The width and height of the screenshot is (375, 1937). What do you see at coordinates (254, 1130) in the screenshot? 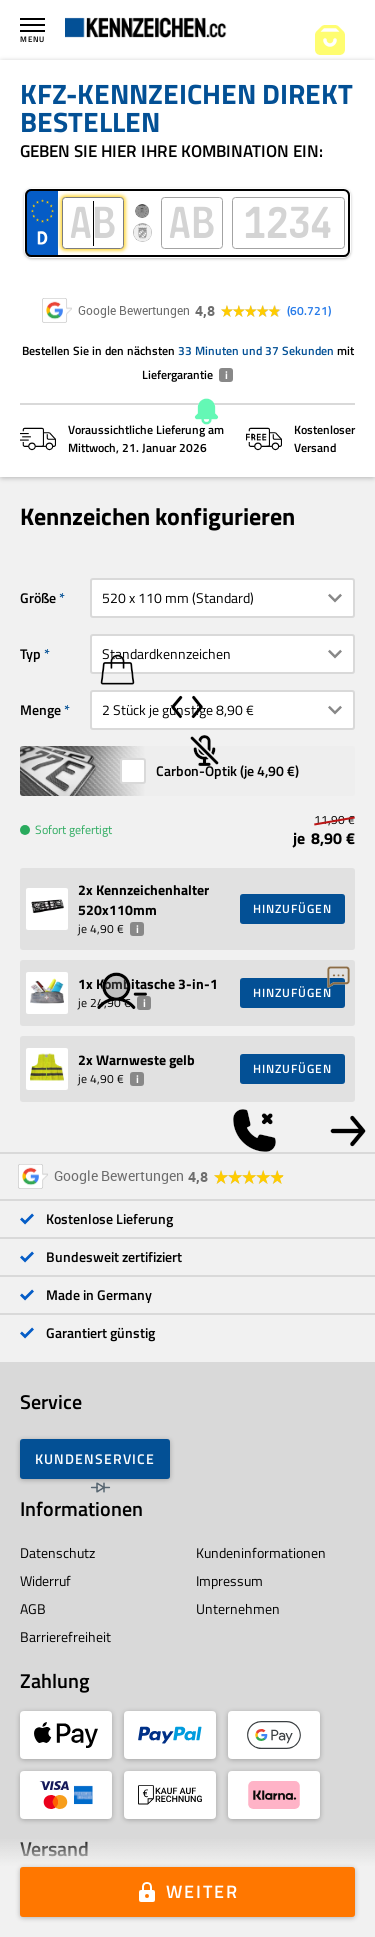
I see `indicates a missed call` at bounding box center [254, 1130].